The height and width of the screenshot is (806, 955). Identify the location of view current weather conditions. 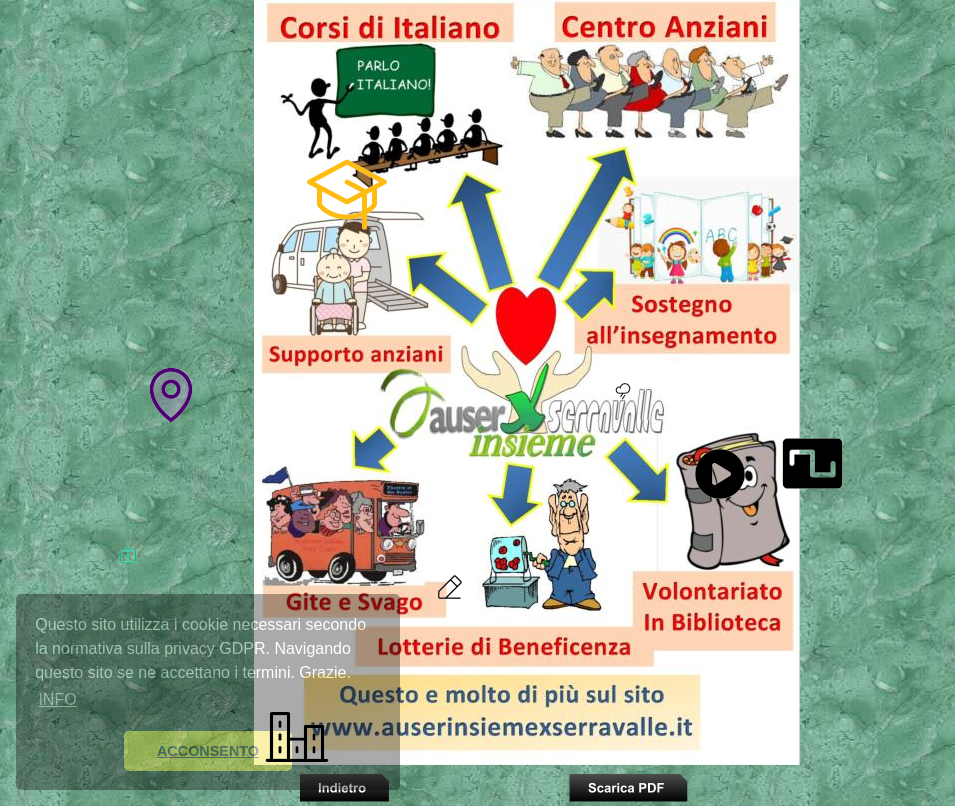
(623, 391).